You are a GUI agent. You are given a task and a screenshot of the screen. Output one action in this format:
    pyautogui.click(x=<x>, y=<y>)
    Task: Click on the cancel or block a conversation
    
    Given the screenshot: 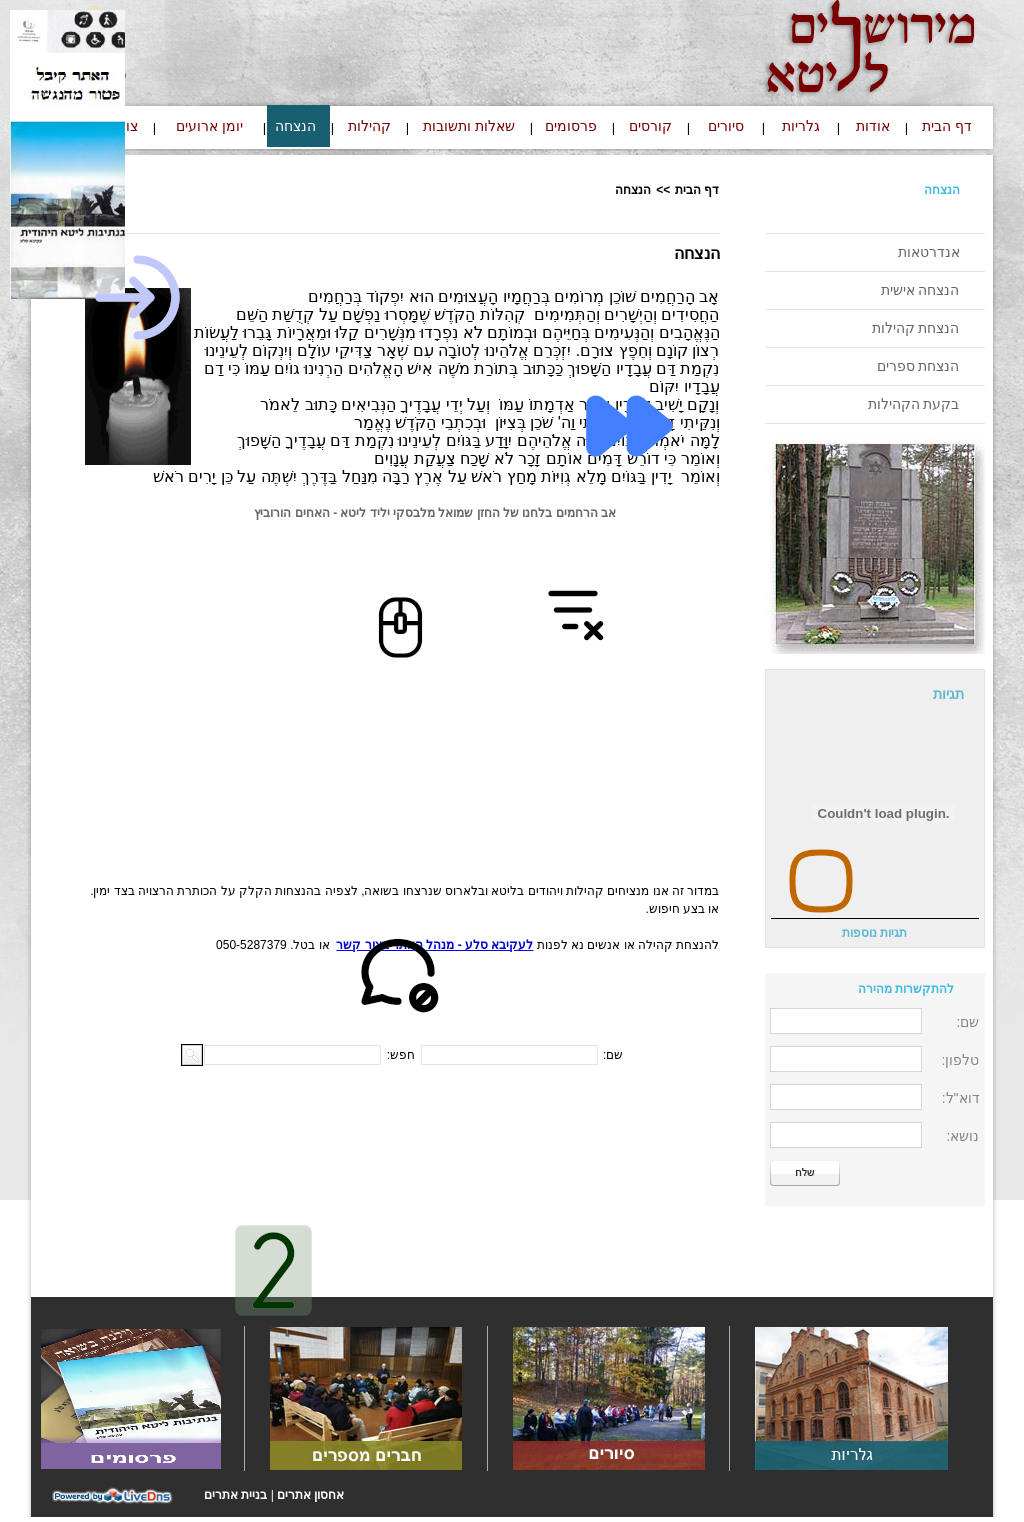 What is the action you would take?
    pyautogui.click(x=398, y=972)
    